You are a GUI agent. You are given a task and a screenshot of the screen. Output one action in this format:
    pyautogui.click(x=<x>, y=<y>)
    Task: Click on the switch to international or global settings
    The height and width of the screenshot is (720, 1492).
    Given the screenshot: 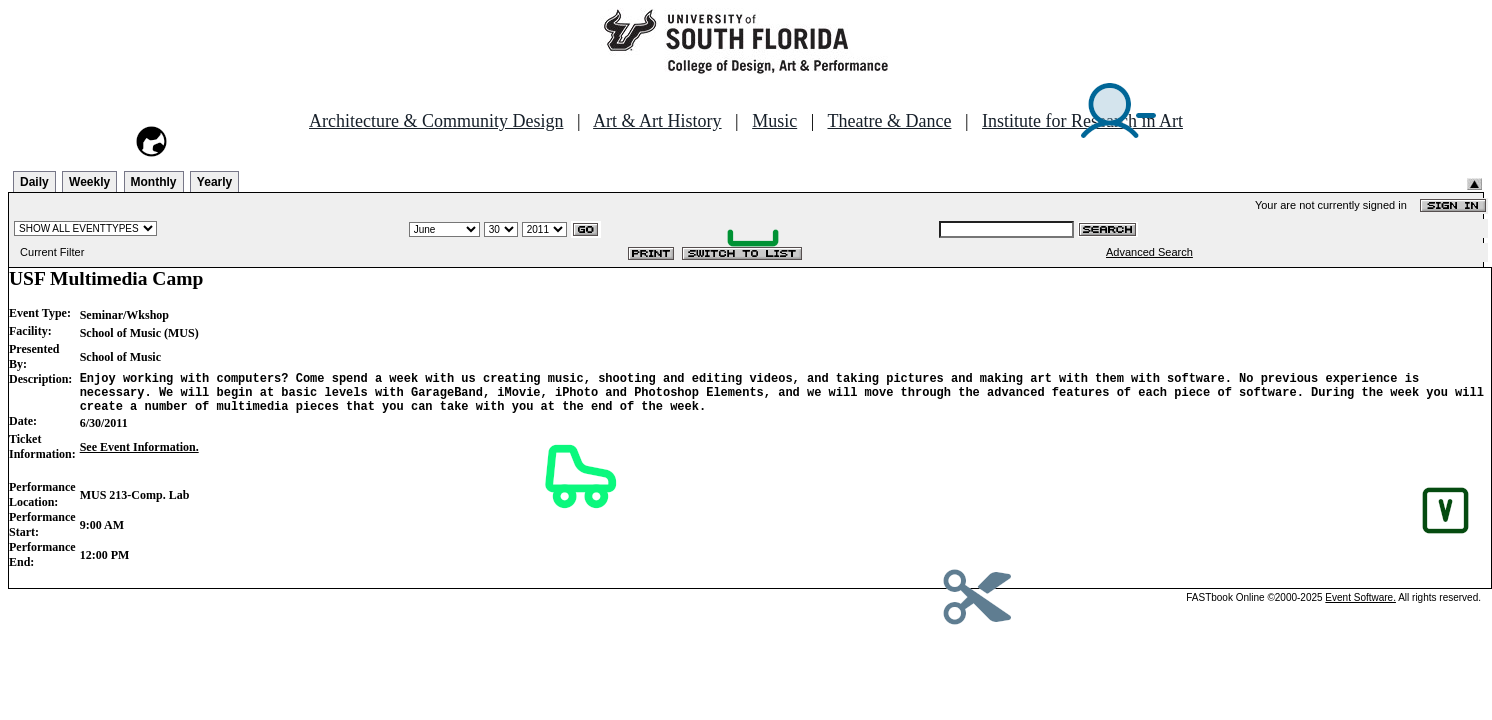 What is the action you would take?
    pyautogui.click(x=151, y=141)
    